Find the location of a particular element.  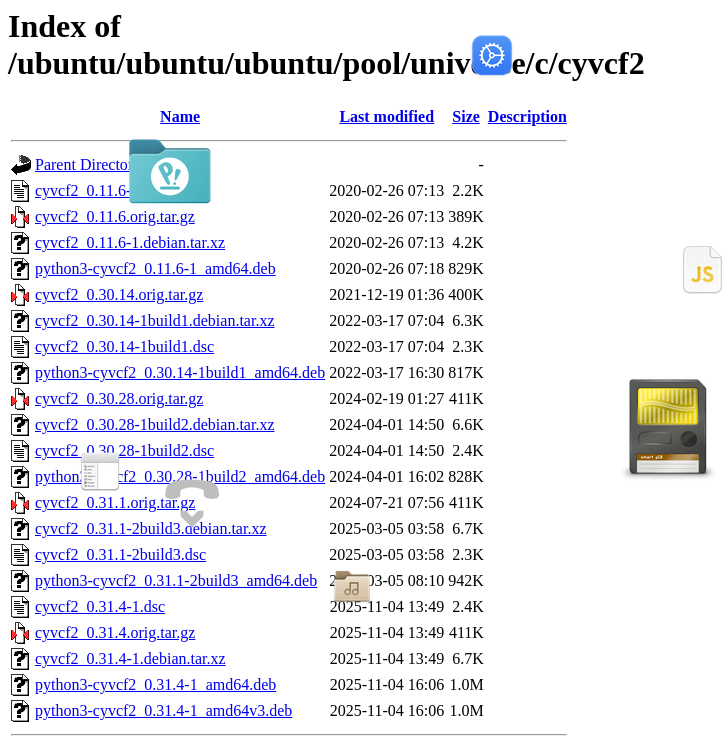

a javascript file in the file system is located at coordinates (702, 269).